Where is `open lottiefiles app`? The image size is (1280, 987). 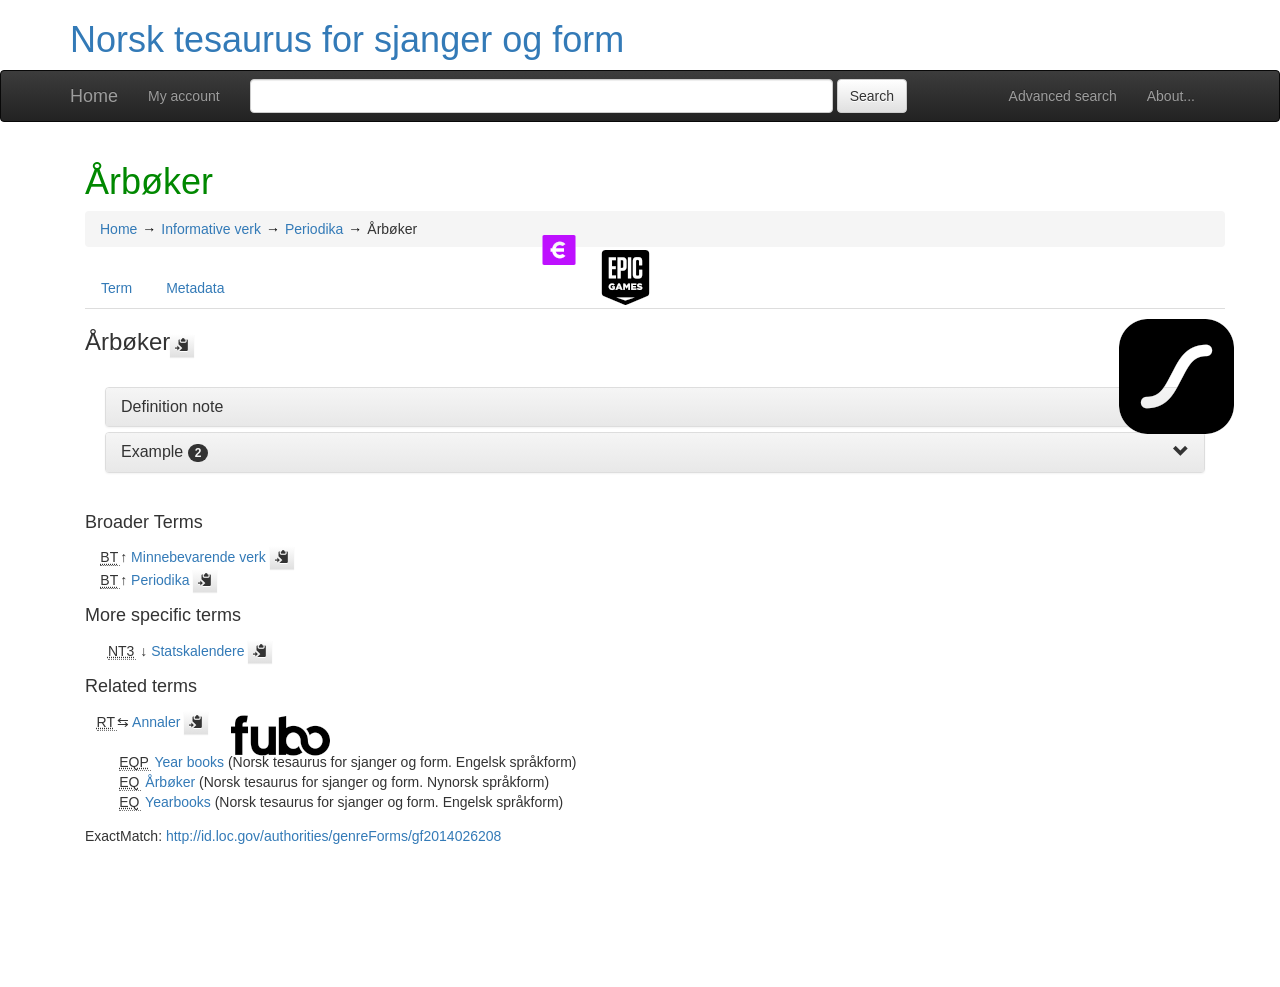
open lottiefiles app is located at coordinates (1176, 376).